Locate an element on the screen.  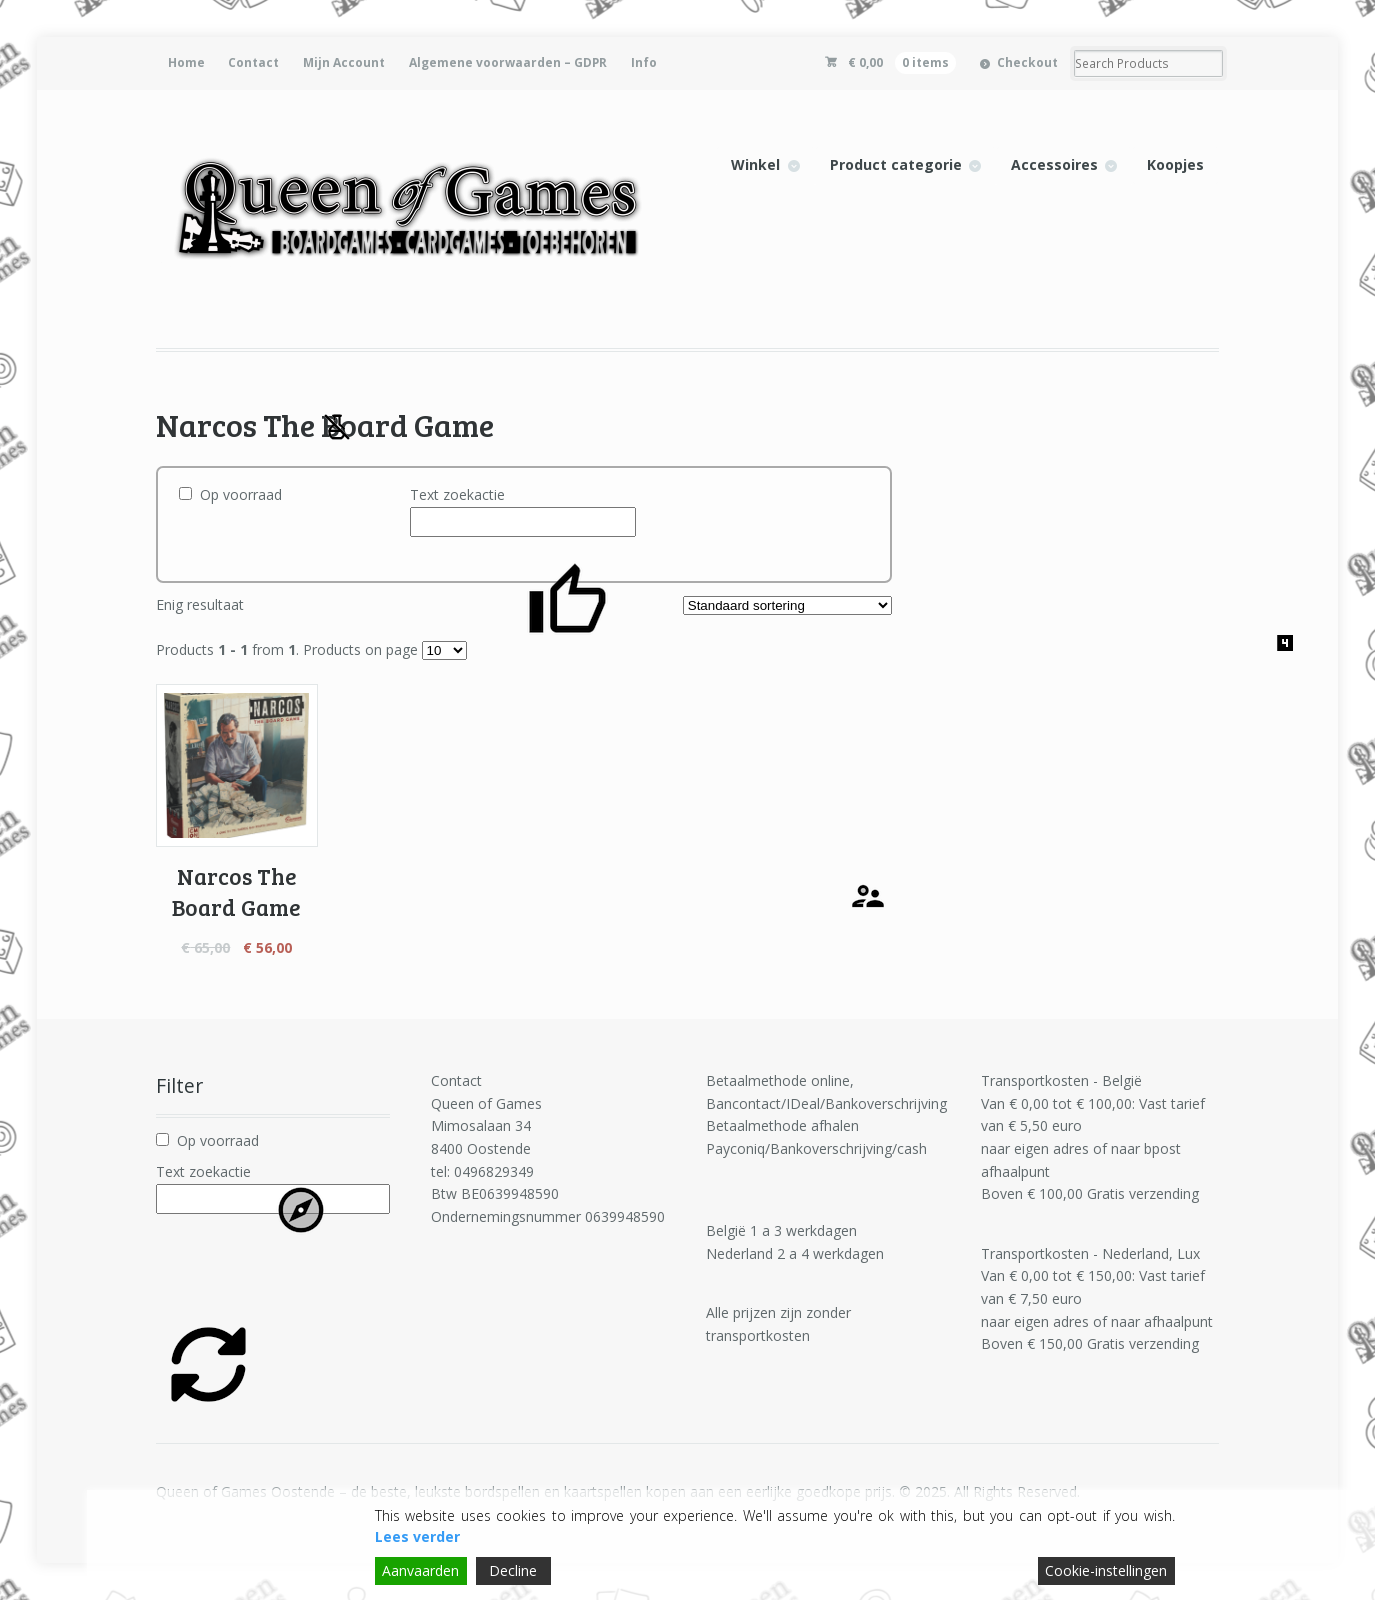
disable lab or experimental features is located at coordinates (337, 427).